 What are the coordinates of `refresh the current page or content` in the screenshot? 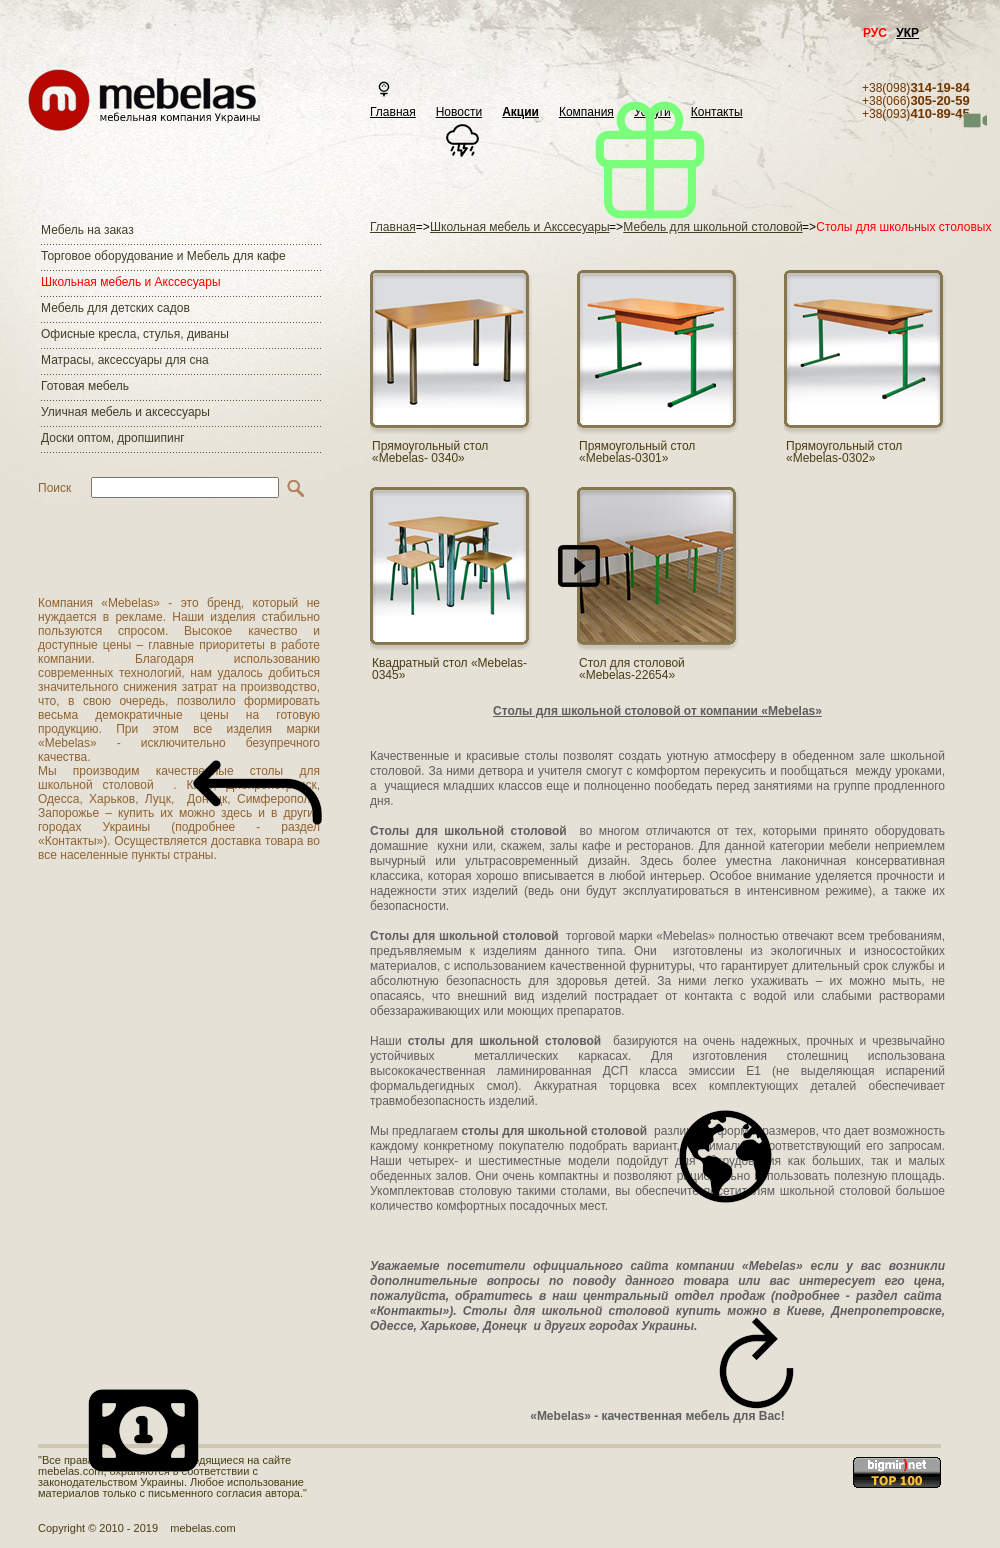 It's located at (756, 1363).